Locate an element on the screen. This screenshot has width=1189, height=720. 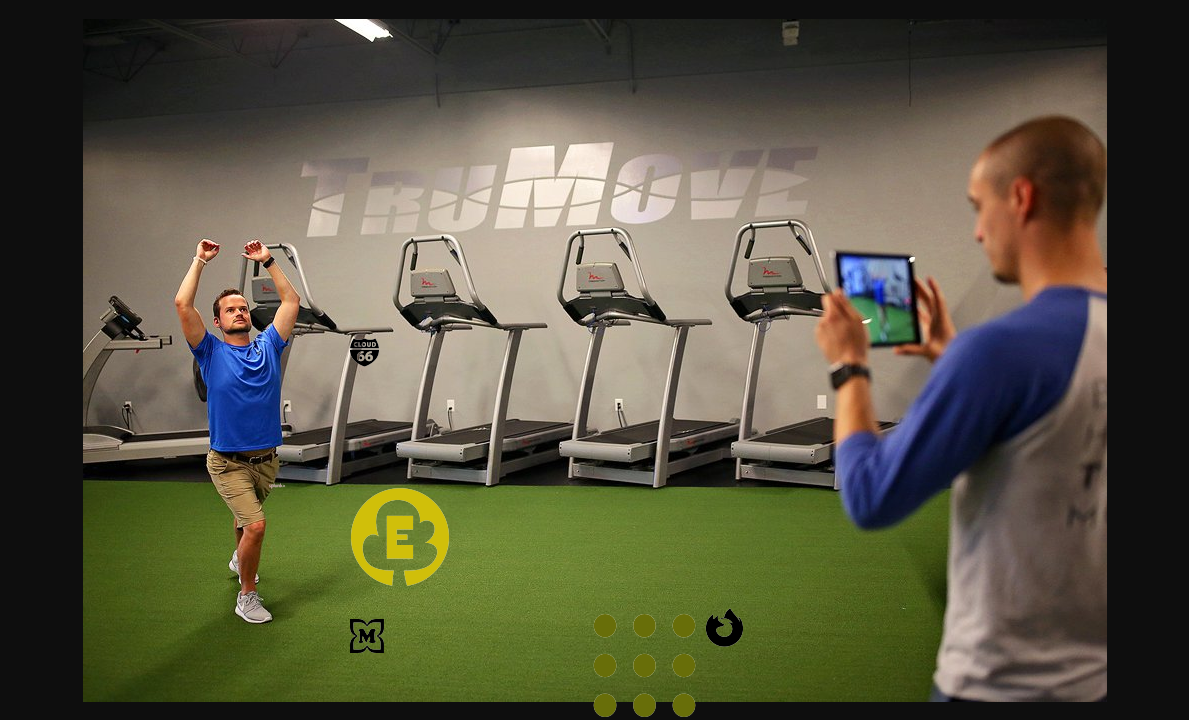
cloud66 company logo is located at coordinates (364, 352).